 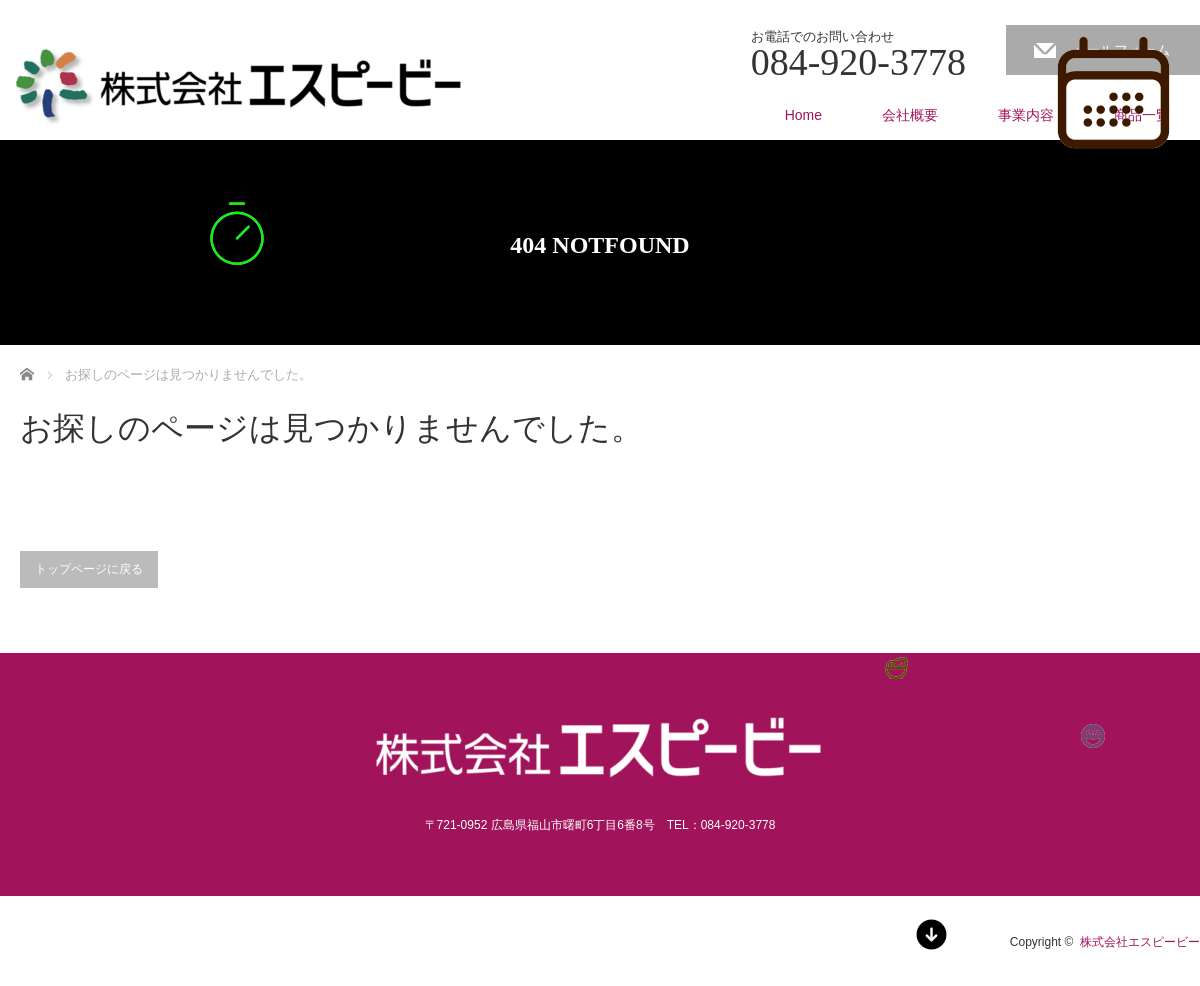 I want to click on add a happy reaction or emoji, so click(x=1093, y=736).